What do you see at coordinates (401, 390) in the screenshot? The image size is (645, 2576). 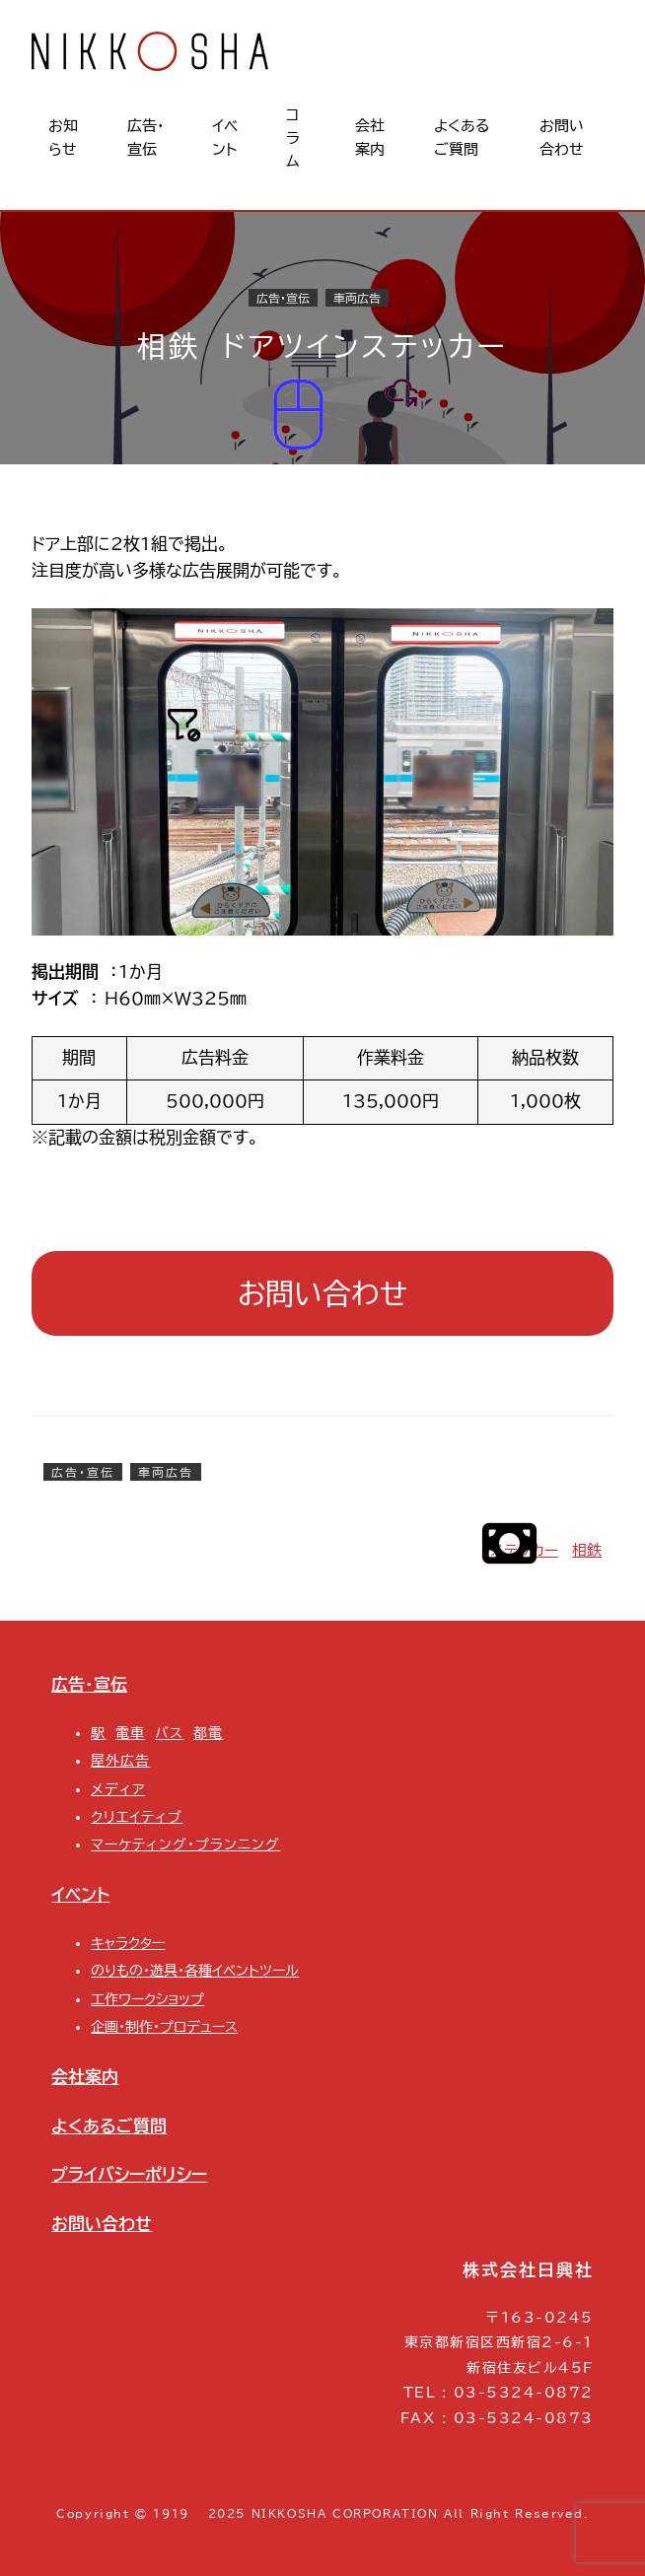 I see `share a file to the cloud` at bounding box center [401, 390].